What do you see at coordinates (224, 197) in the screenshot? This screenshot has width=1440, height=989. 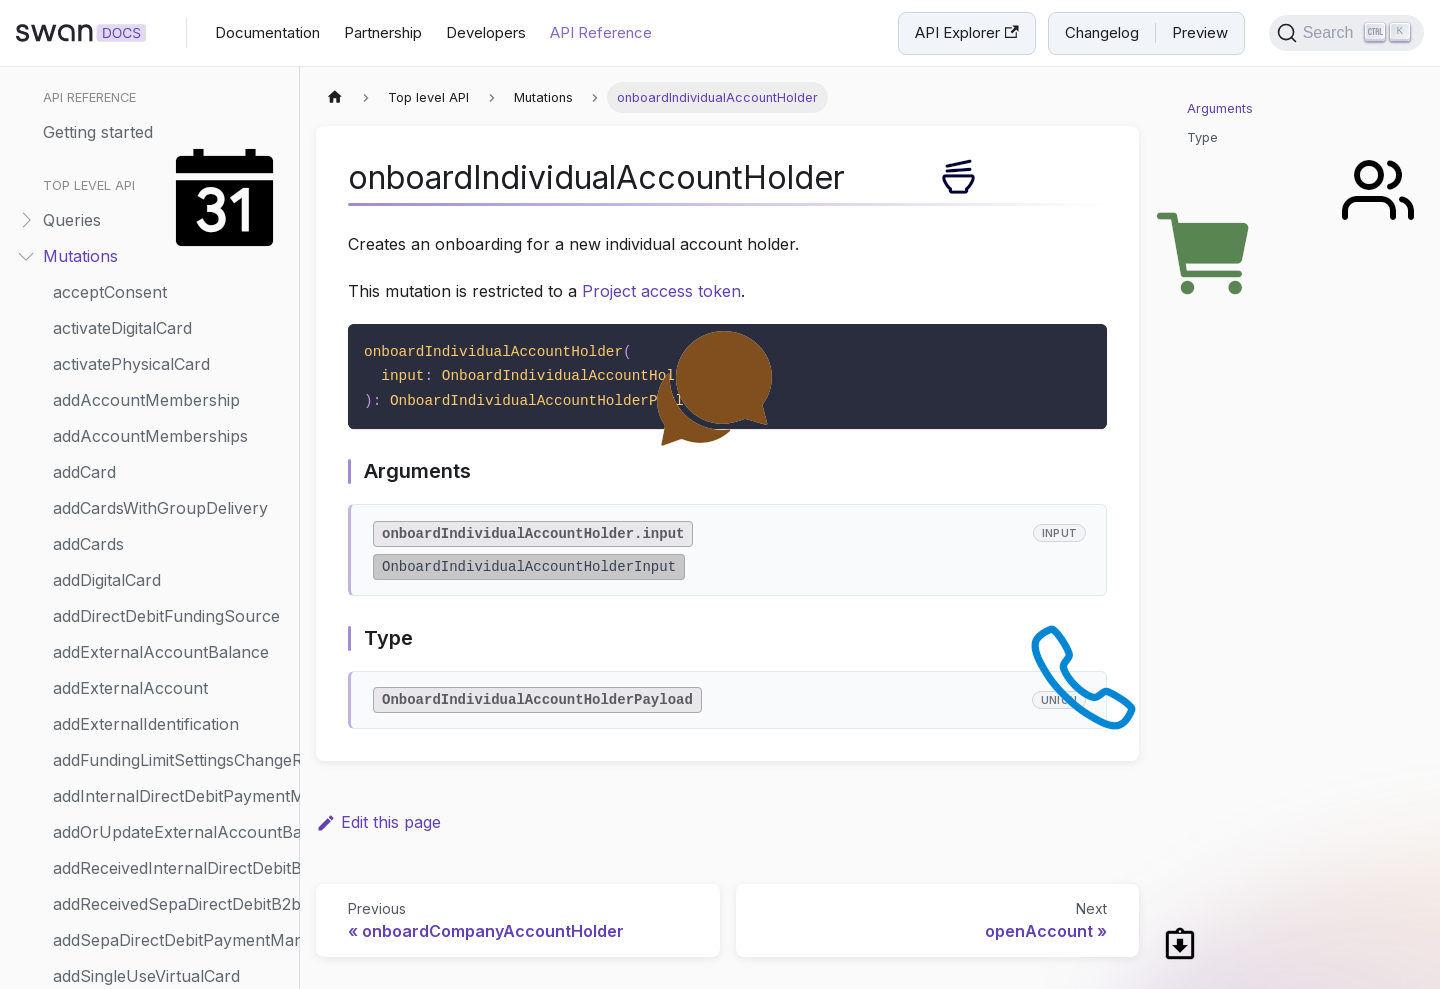 I see `view calendar or schedule` at bounding box center [224, 197].